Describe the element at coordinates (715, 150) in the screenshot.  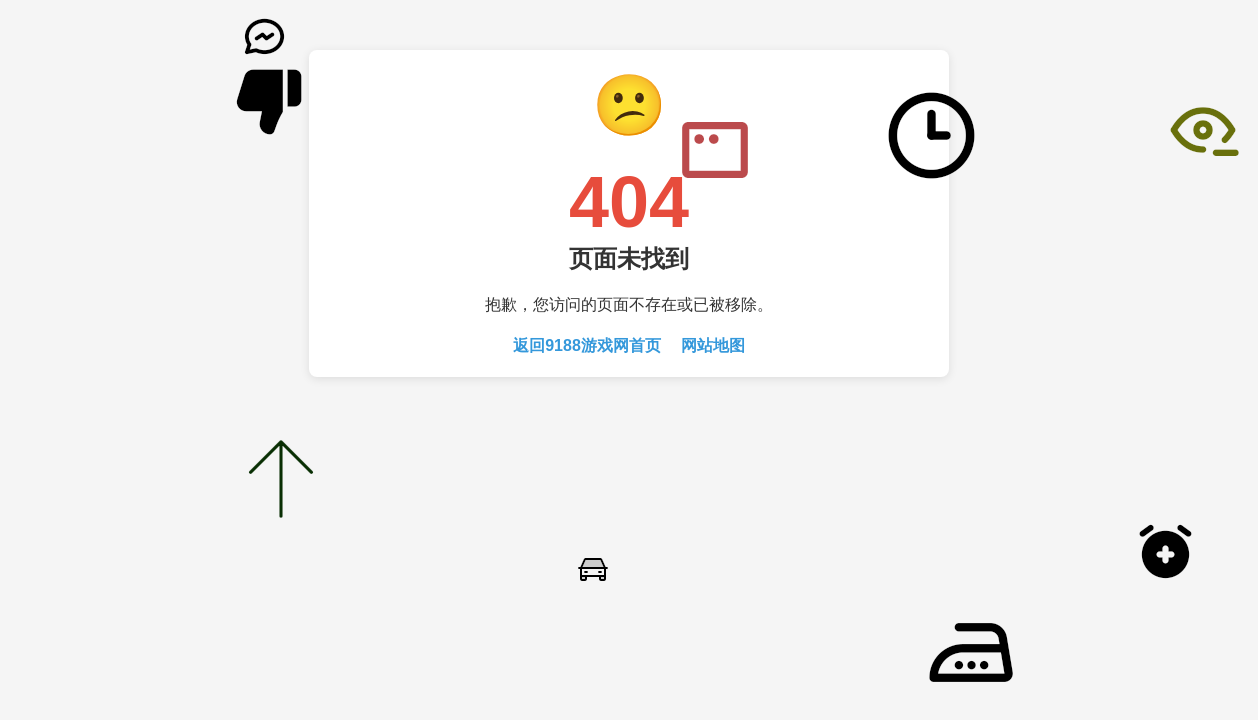
I see `open application window` at that location.